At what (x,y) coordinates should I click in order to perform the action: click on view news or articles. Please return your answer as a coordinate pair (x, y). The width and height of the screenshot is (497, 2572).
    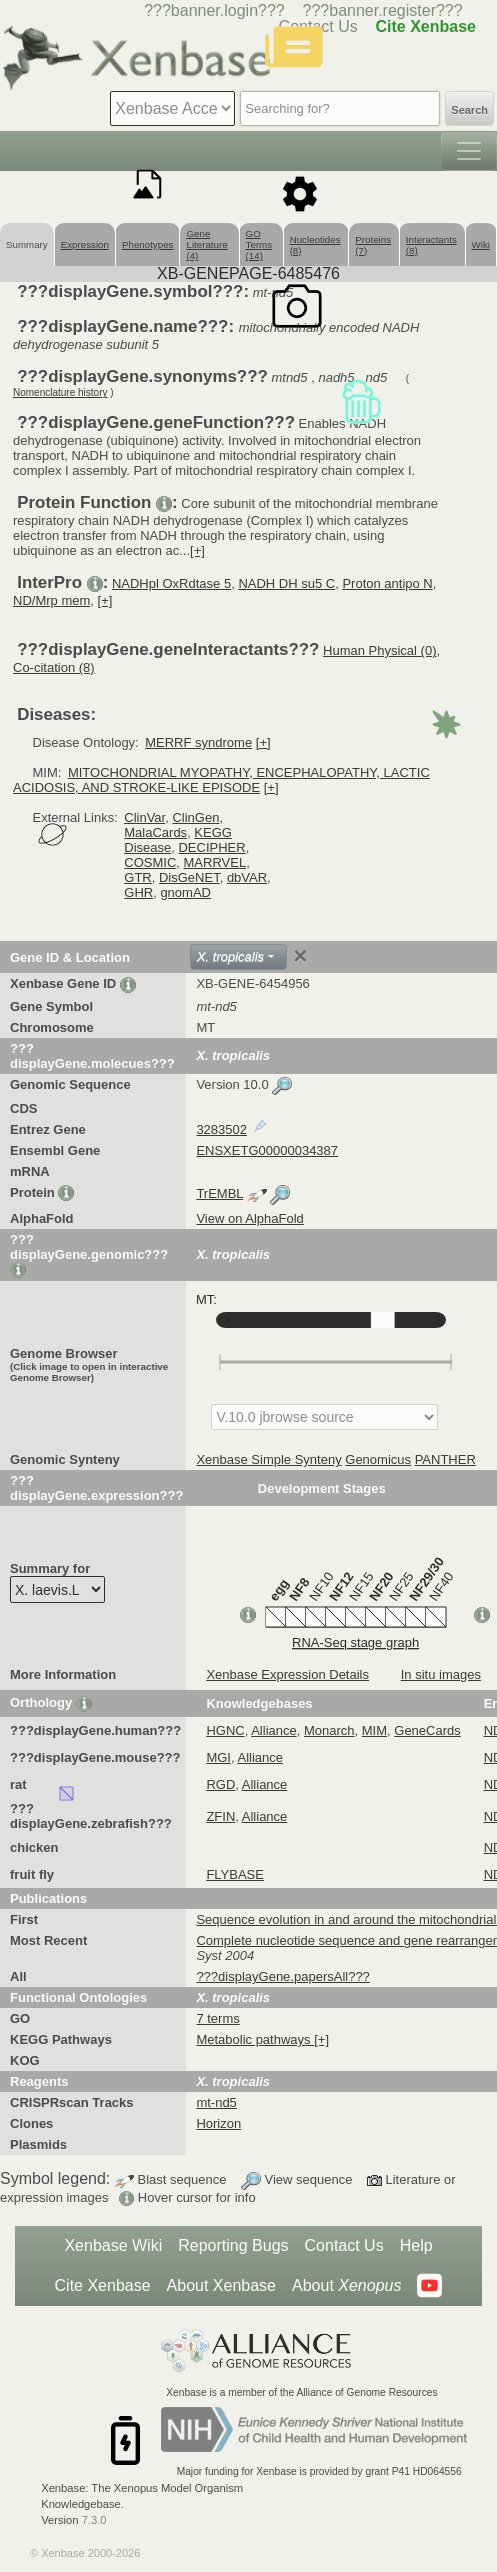
    Looking at the image, I should click on (296, 47).